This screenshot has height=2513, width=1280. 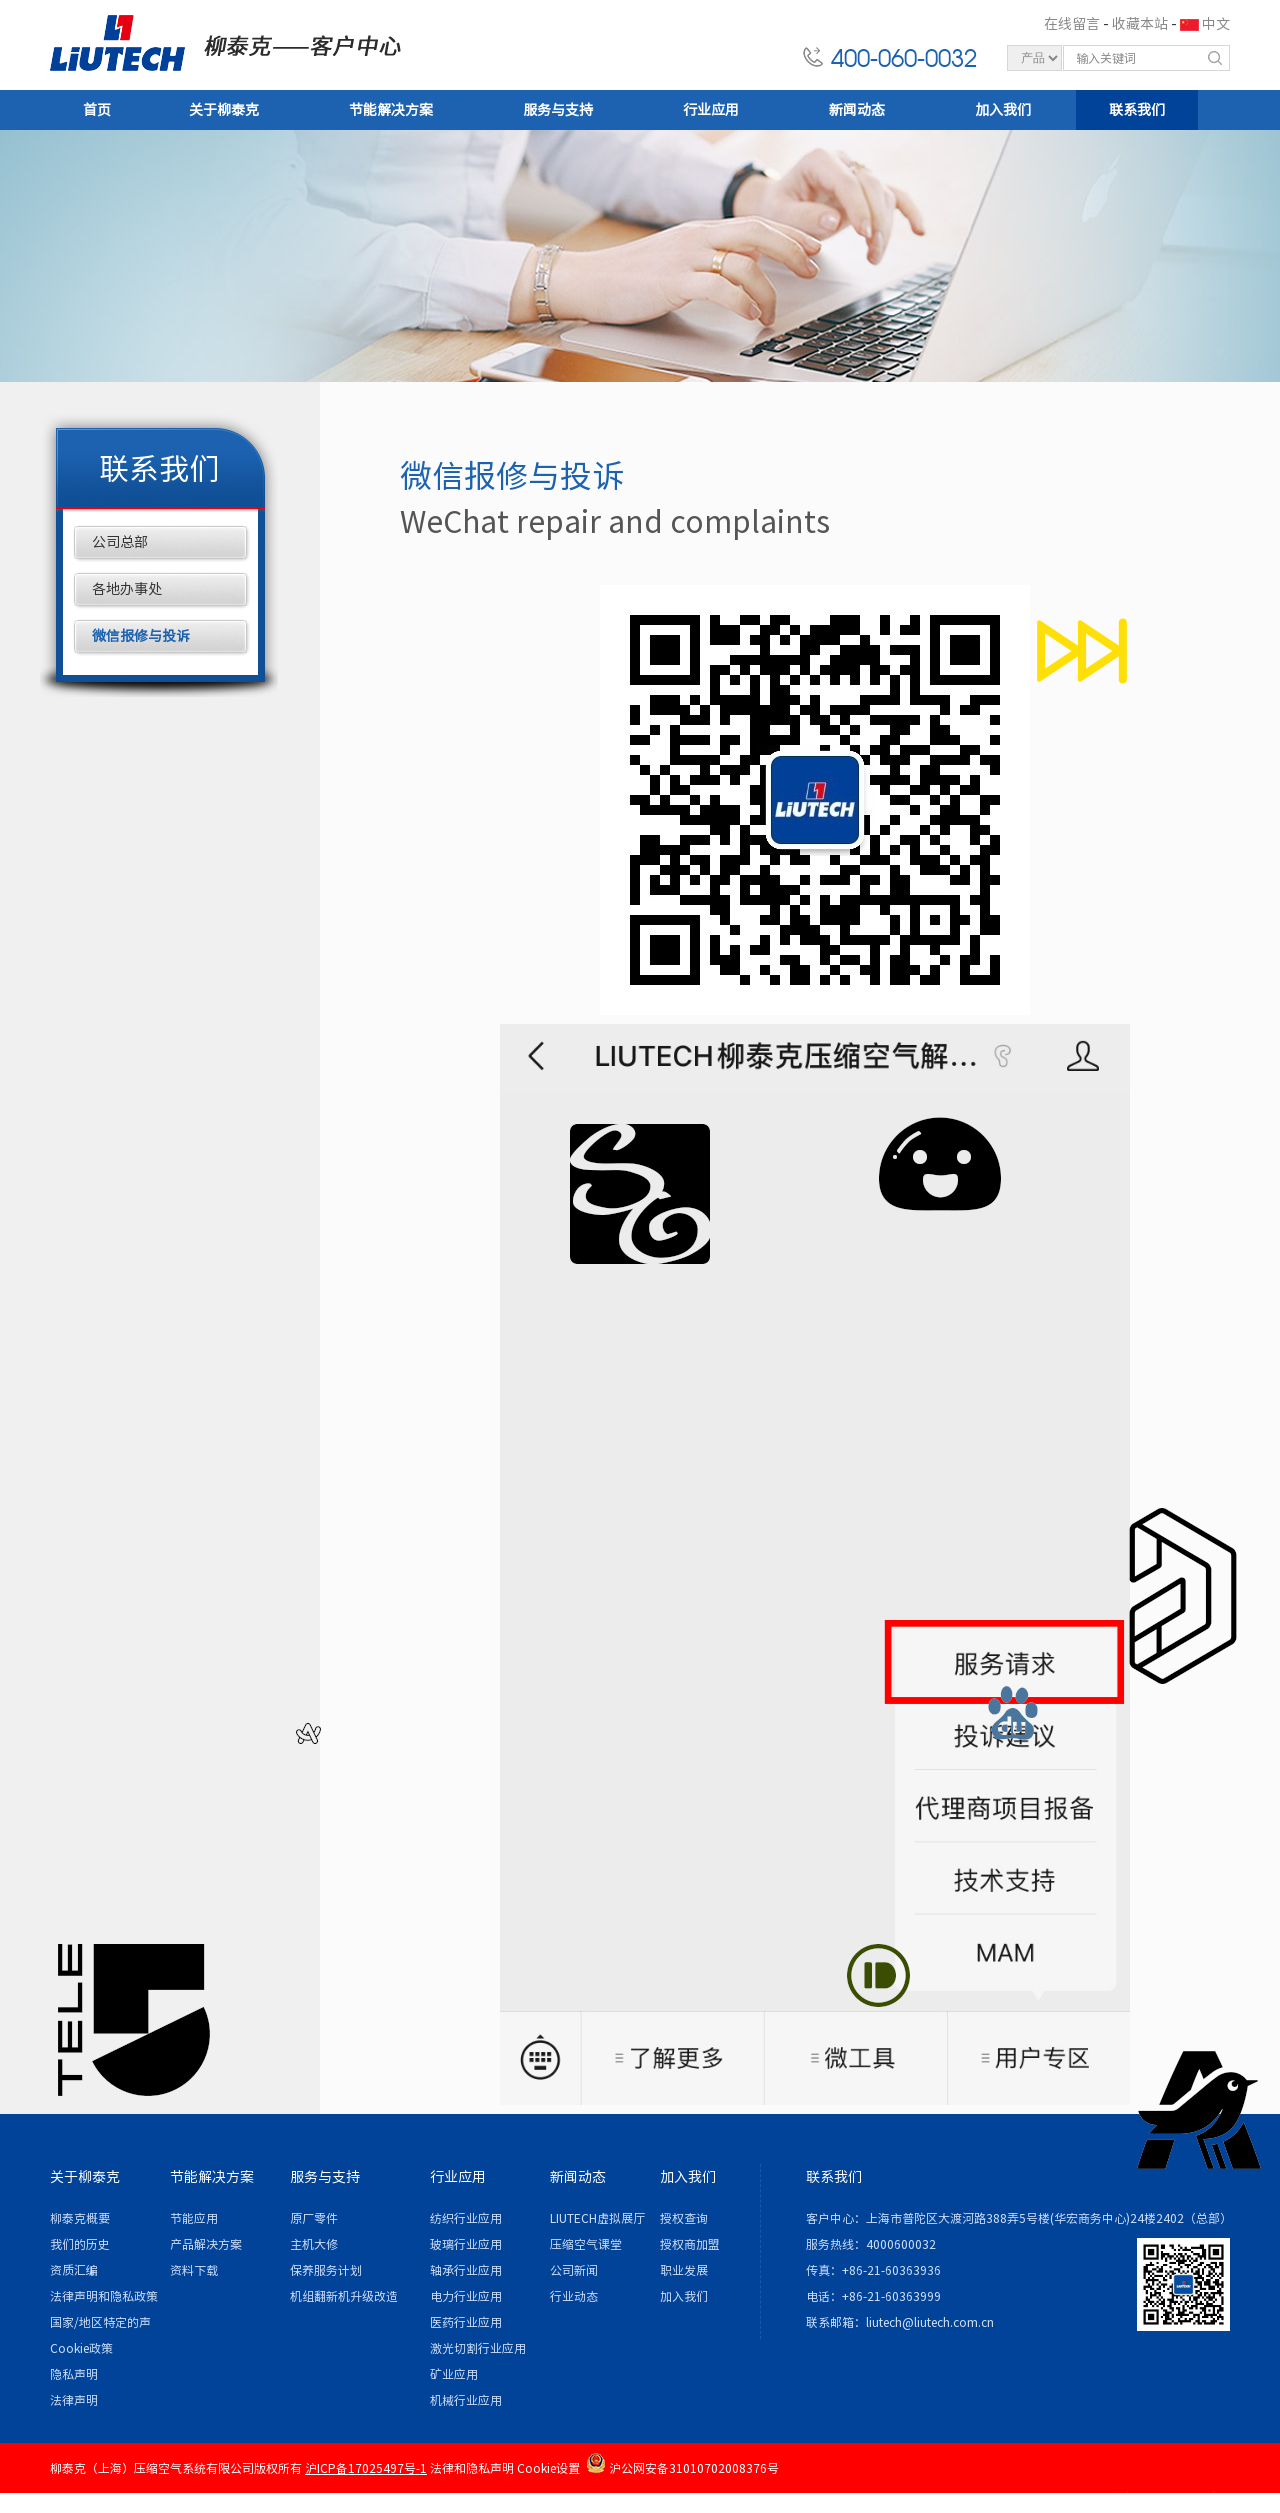 I want to click on skip to the end of the current track, so click(x=1082, y=651).